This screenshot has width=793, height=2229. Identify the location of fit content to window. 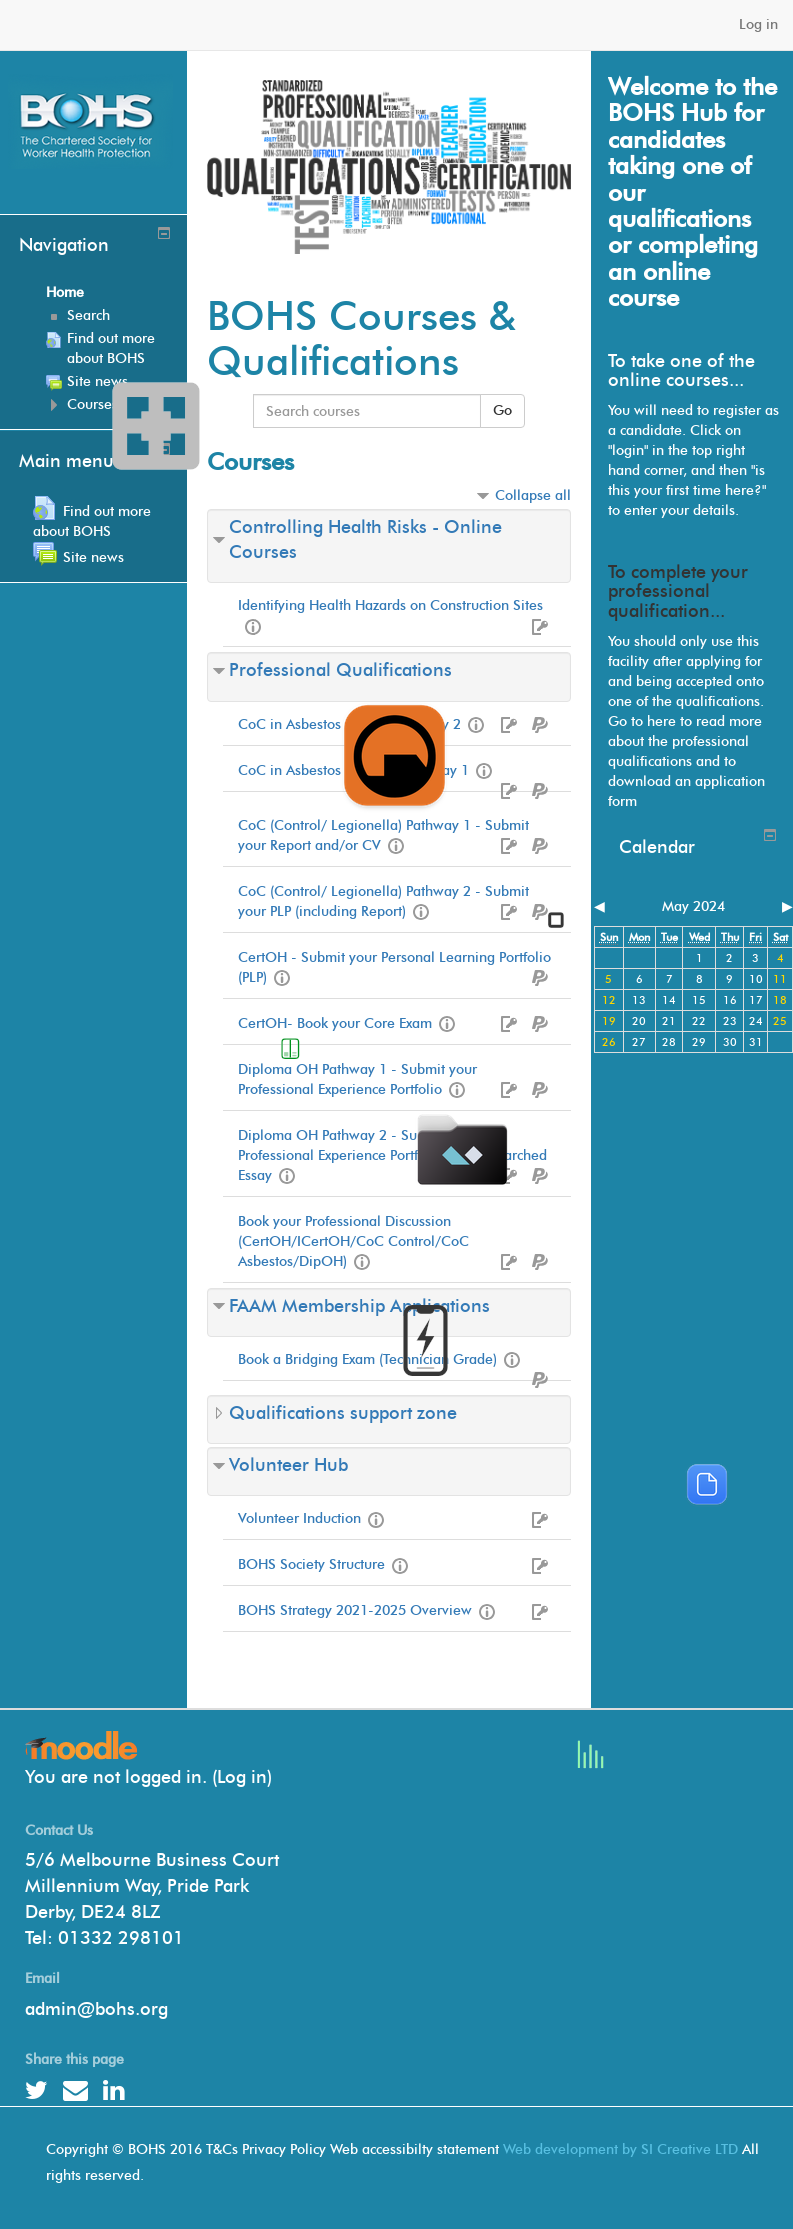
(156, 426).